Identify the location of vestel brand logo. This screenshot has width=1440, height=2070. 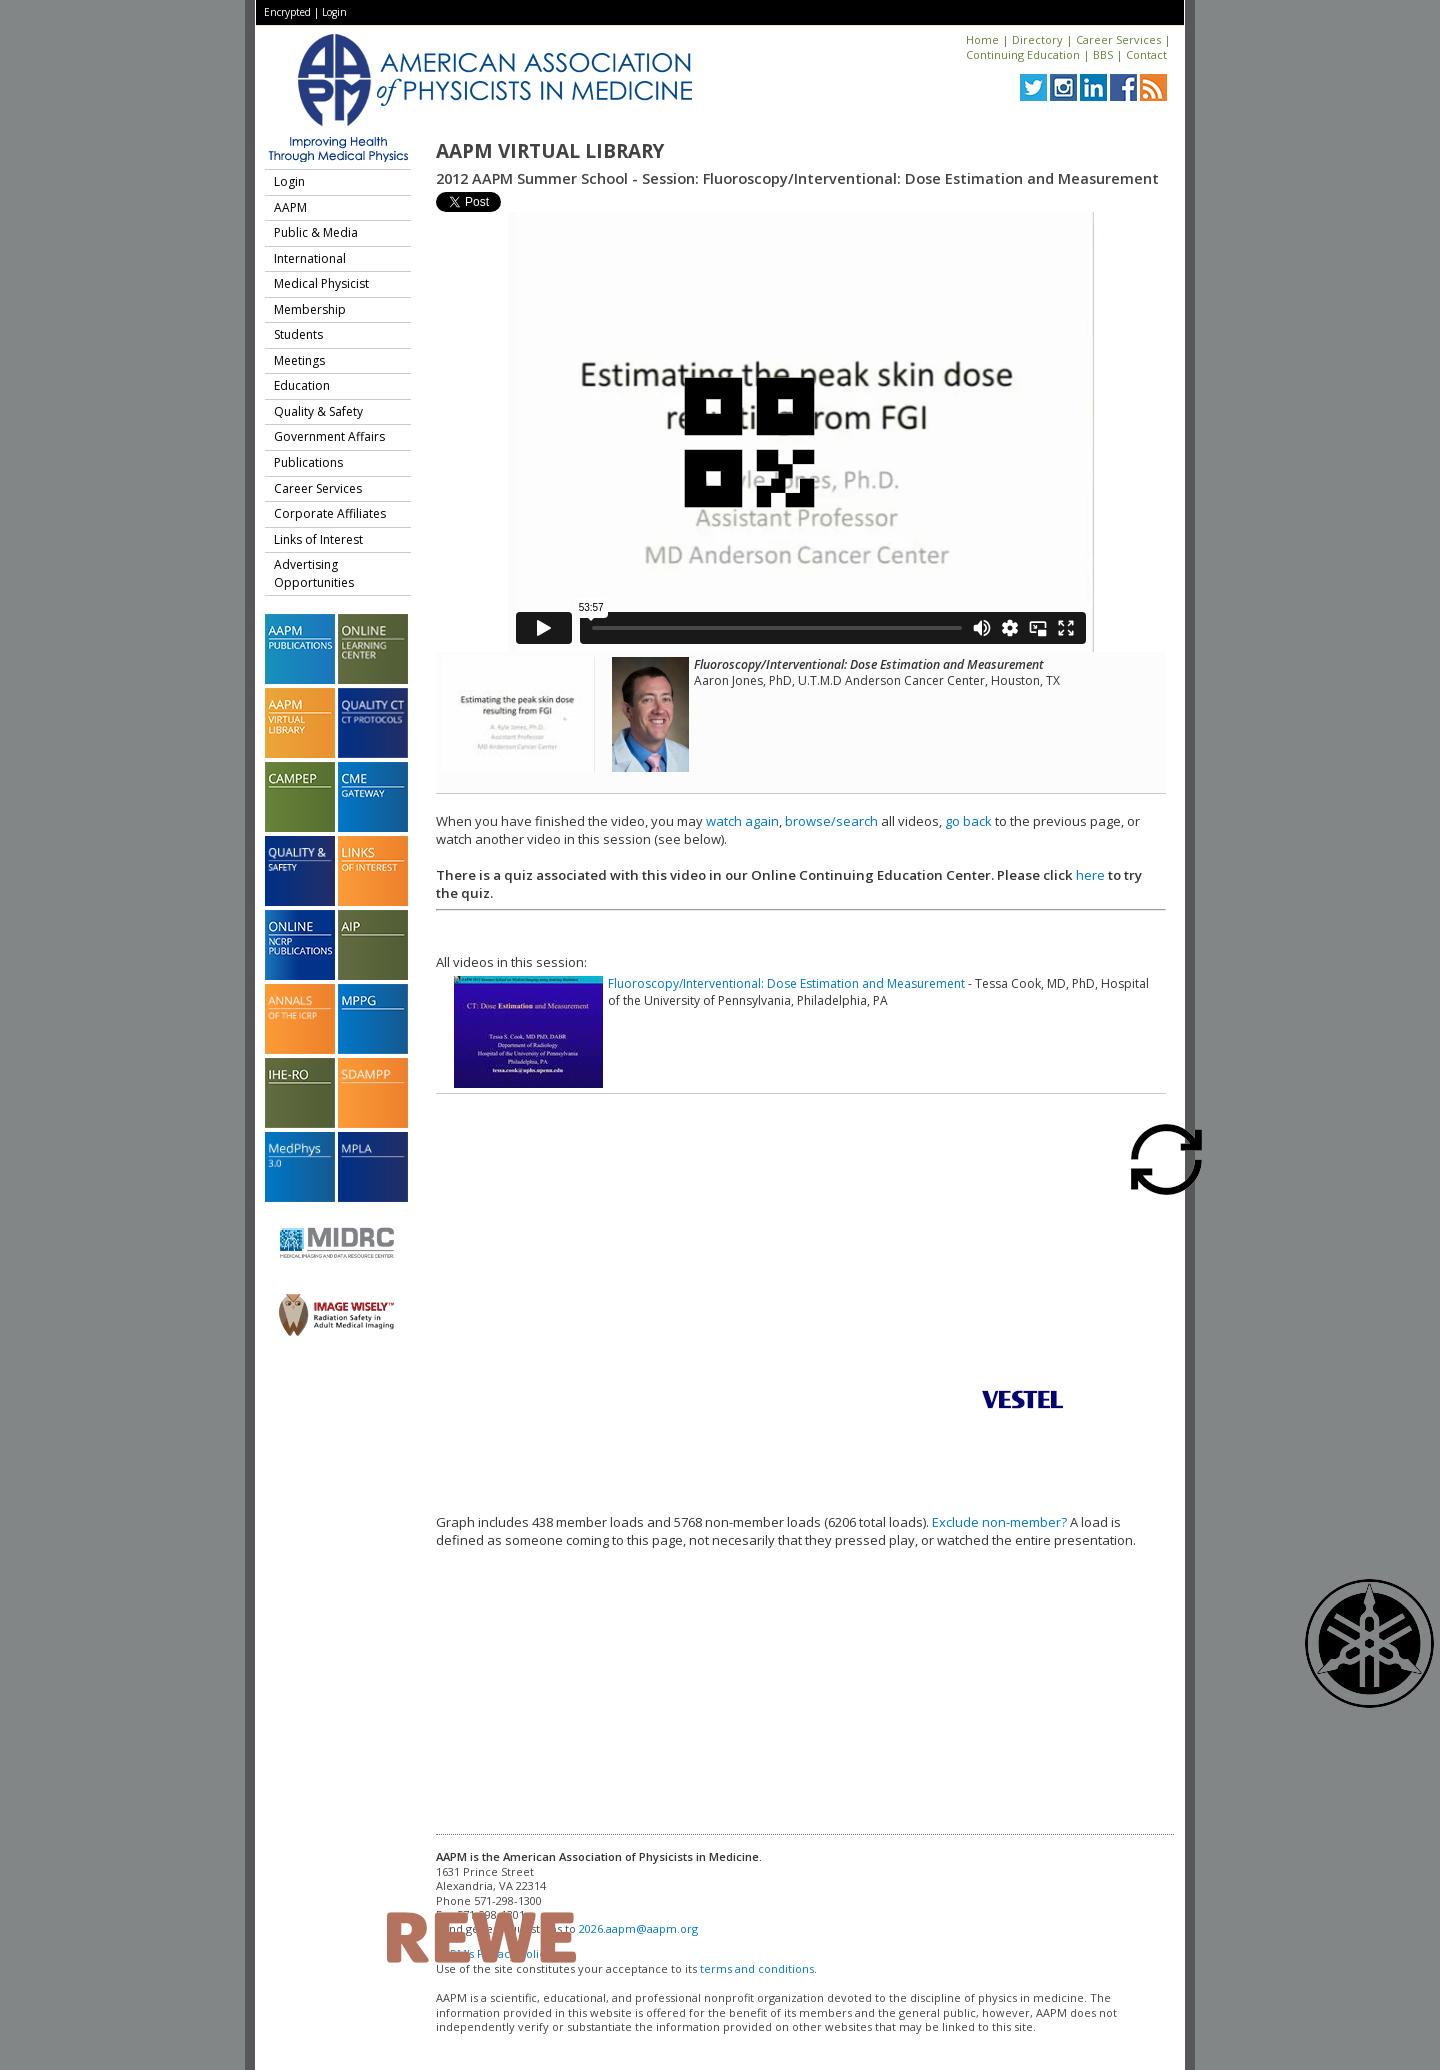
(1022, 1399).